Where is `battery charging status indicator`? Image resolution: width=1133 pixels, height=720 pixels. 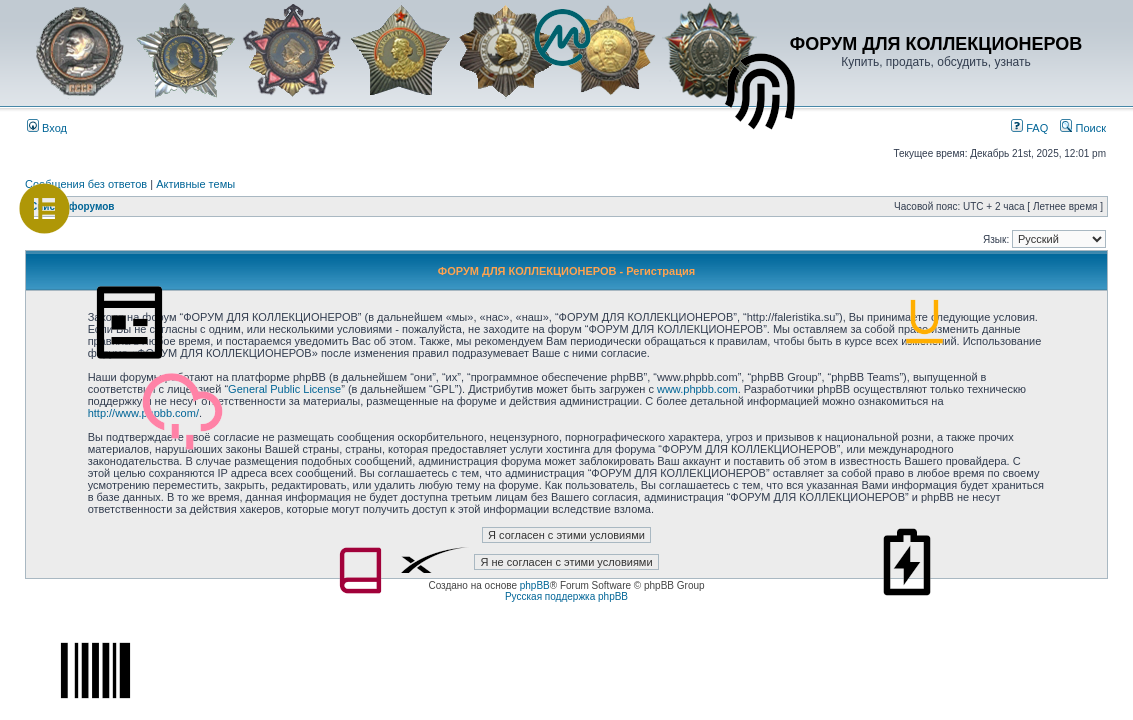 battery charging status indicator is located at coordinates (907, 562).